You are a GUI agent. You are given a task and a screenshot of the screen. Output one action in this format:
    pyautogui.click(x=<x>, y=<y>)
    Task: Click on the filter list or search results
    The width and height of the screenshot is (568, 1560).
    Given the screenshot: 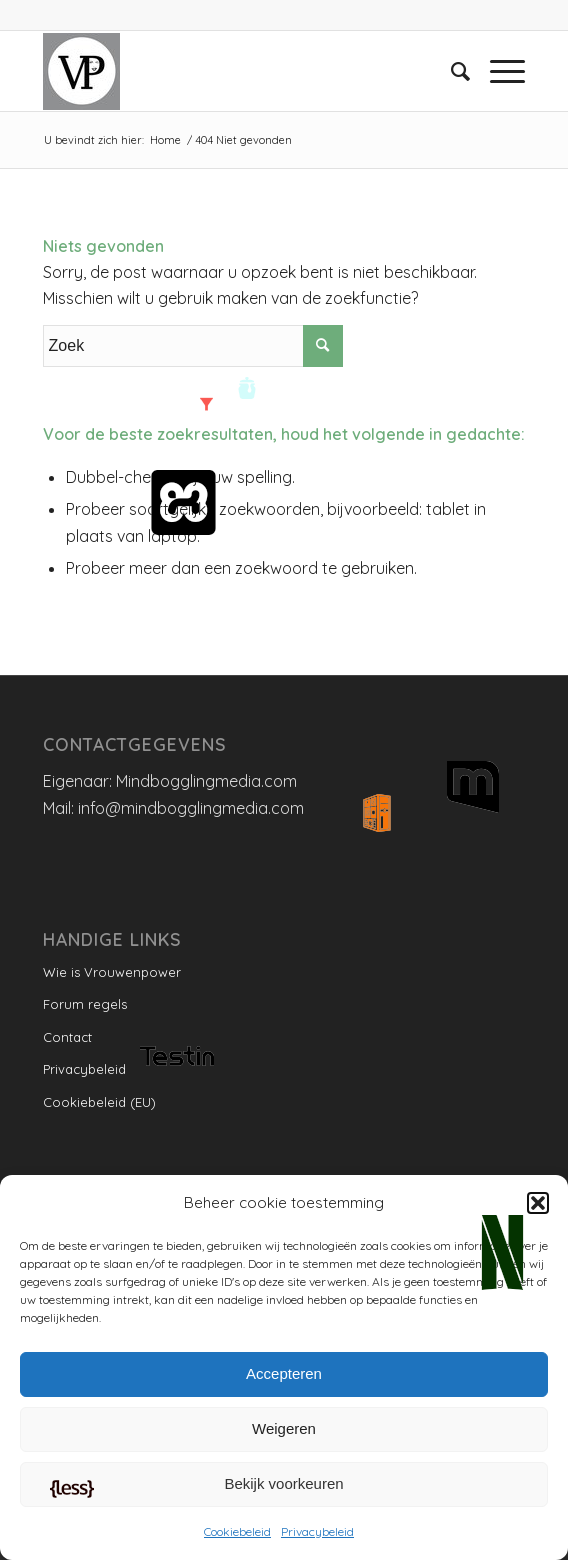 What is the action you would take?
    pyautogui.click(x=206, y=403)
    